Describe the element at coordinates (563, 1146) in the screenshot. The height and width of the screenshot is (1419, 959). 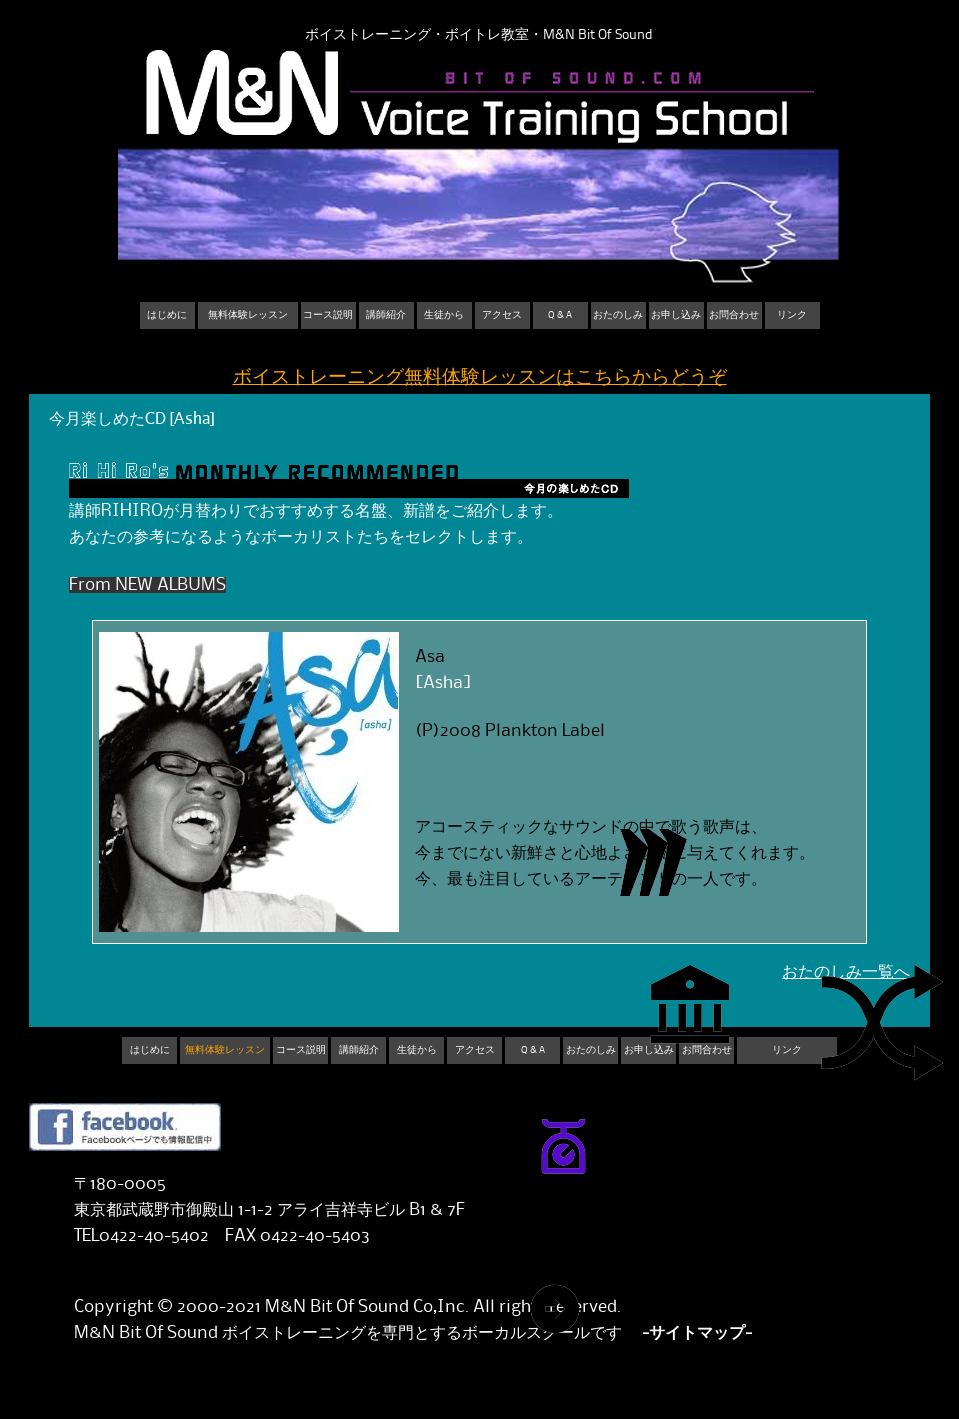
I see `access weight or measurement tools` at that location.